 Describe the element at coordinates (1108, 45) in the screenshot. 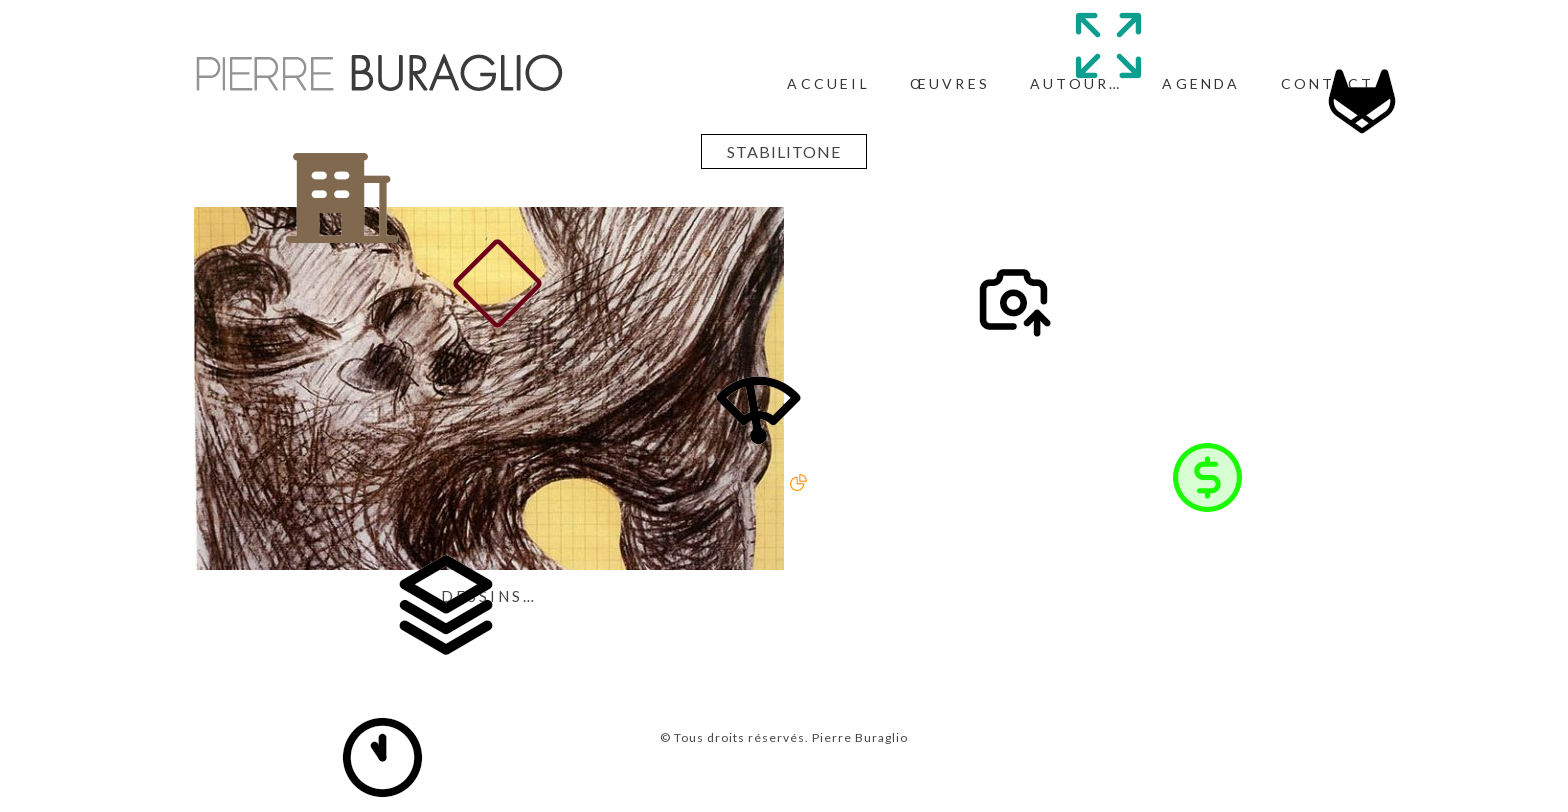

I see `expand to fullscreen mode` at that location.